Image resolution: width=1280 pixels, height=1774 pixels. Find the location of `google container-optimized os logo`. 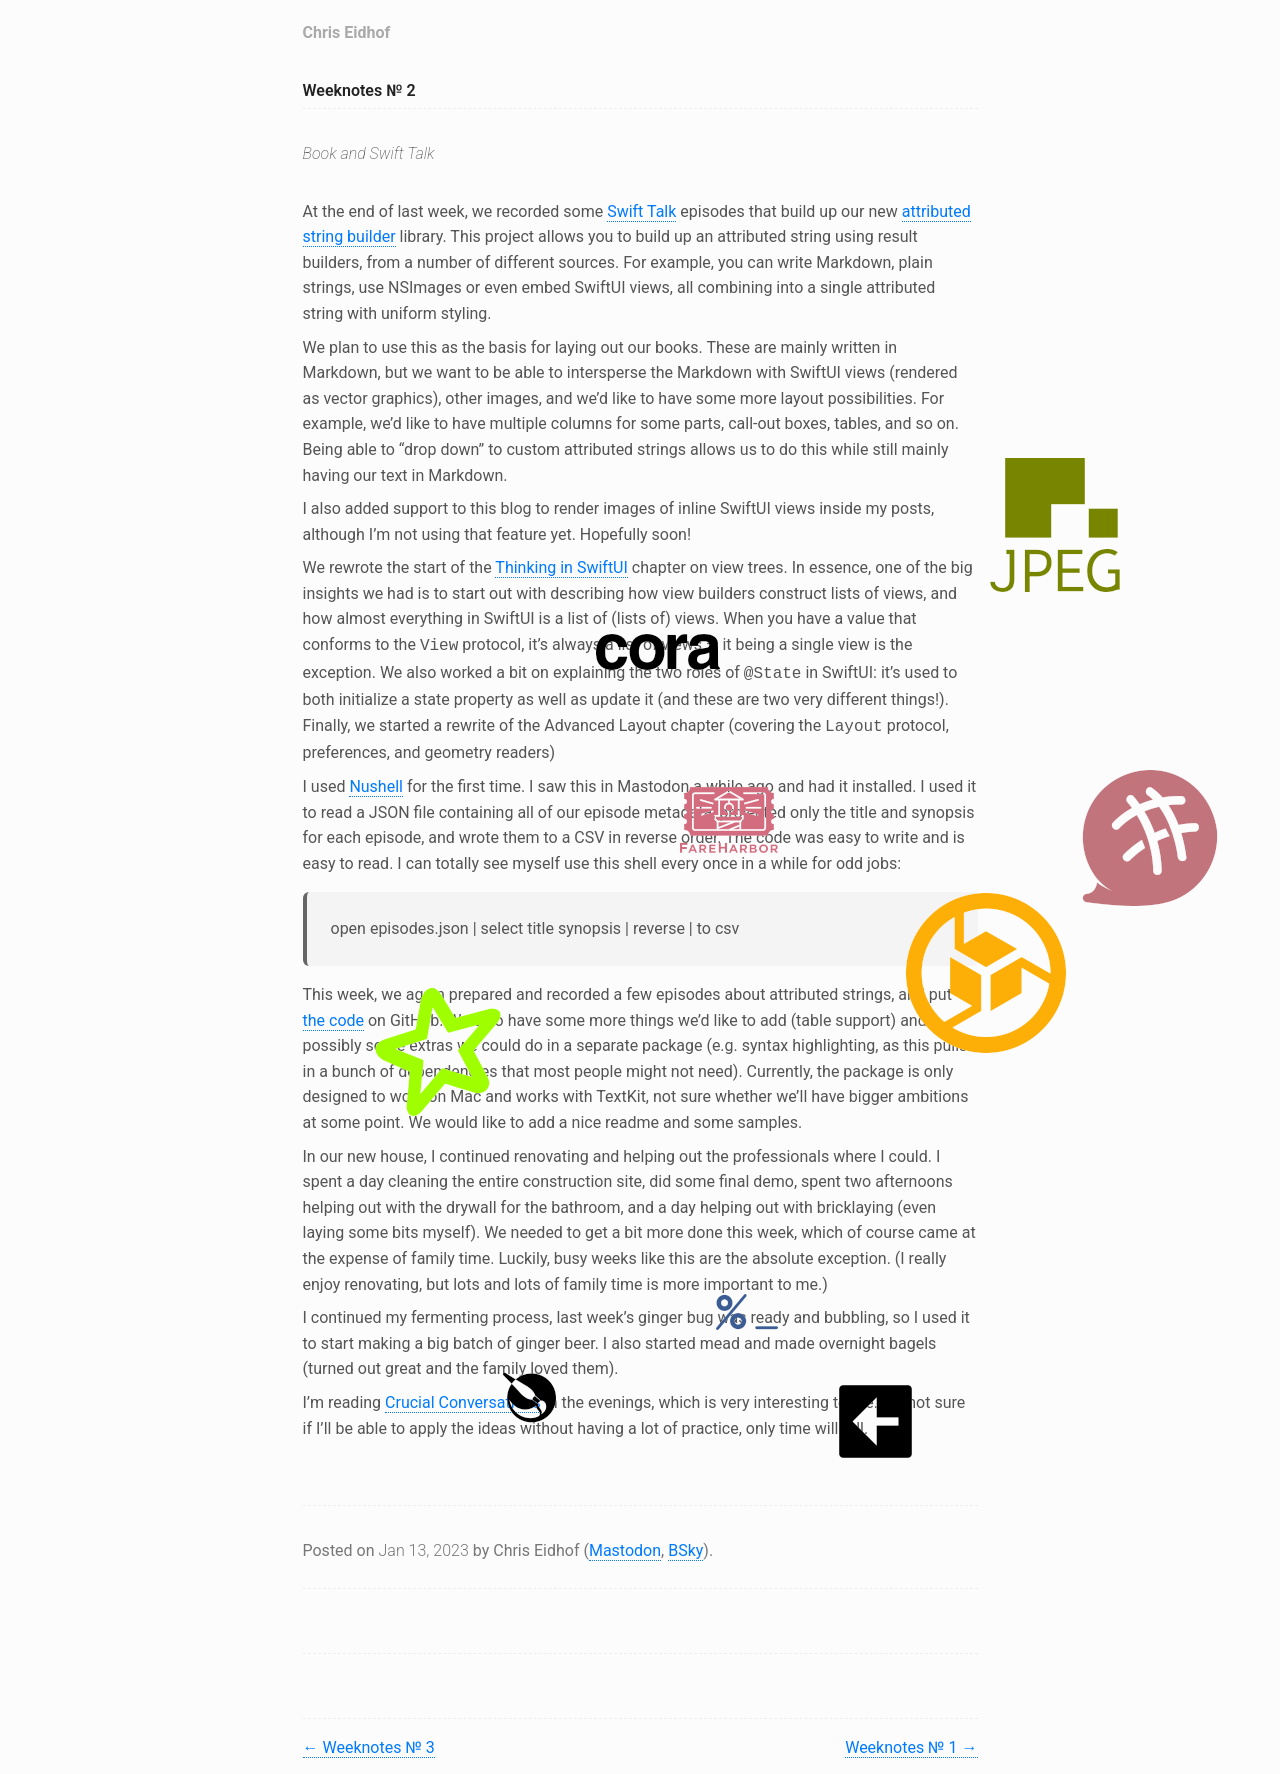

google container-optimized os logo is located at coordinates (986, 973).